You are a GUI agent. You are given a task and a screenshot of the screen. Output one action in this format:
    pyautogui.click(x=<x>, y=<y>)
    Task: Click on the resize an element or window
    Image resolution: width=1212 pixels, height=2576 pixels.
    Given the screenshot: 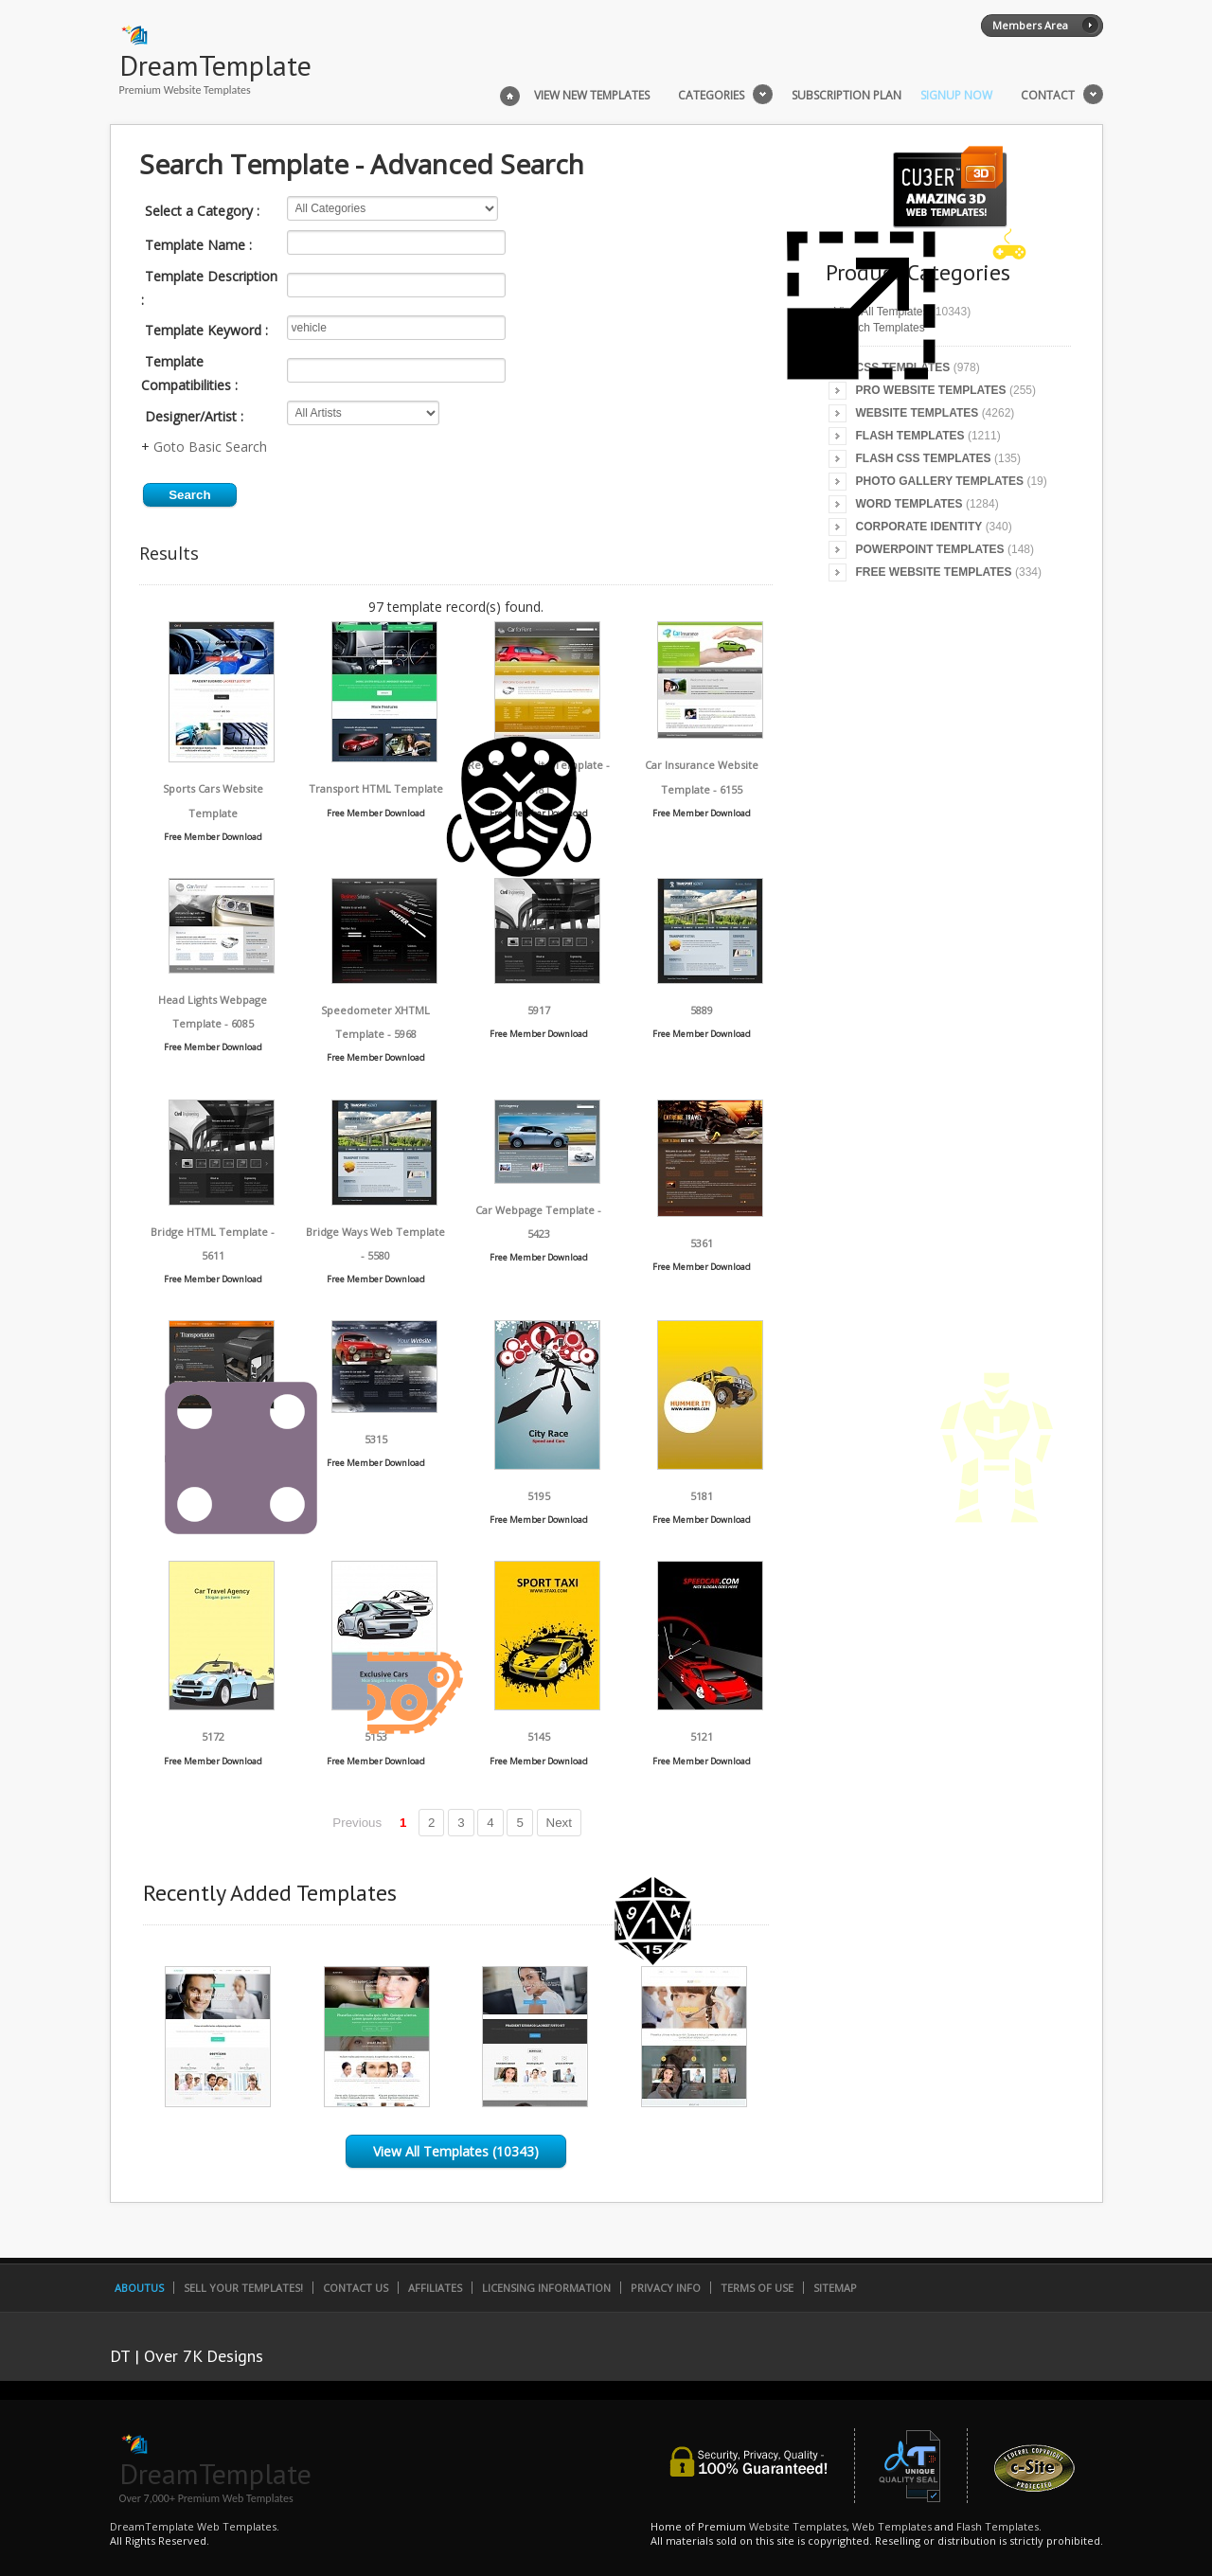 What is the action you would take?
    pyautogui.click(x=861, y=305)
    